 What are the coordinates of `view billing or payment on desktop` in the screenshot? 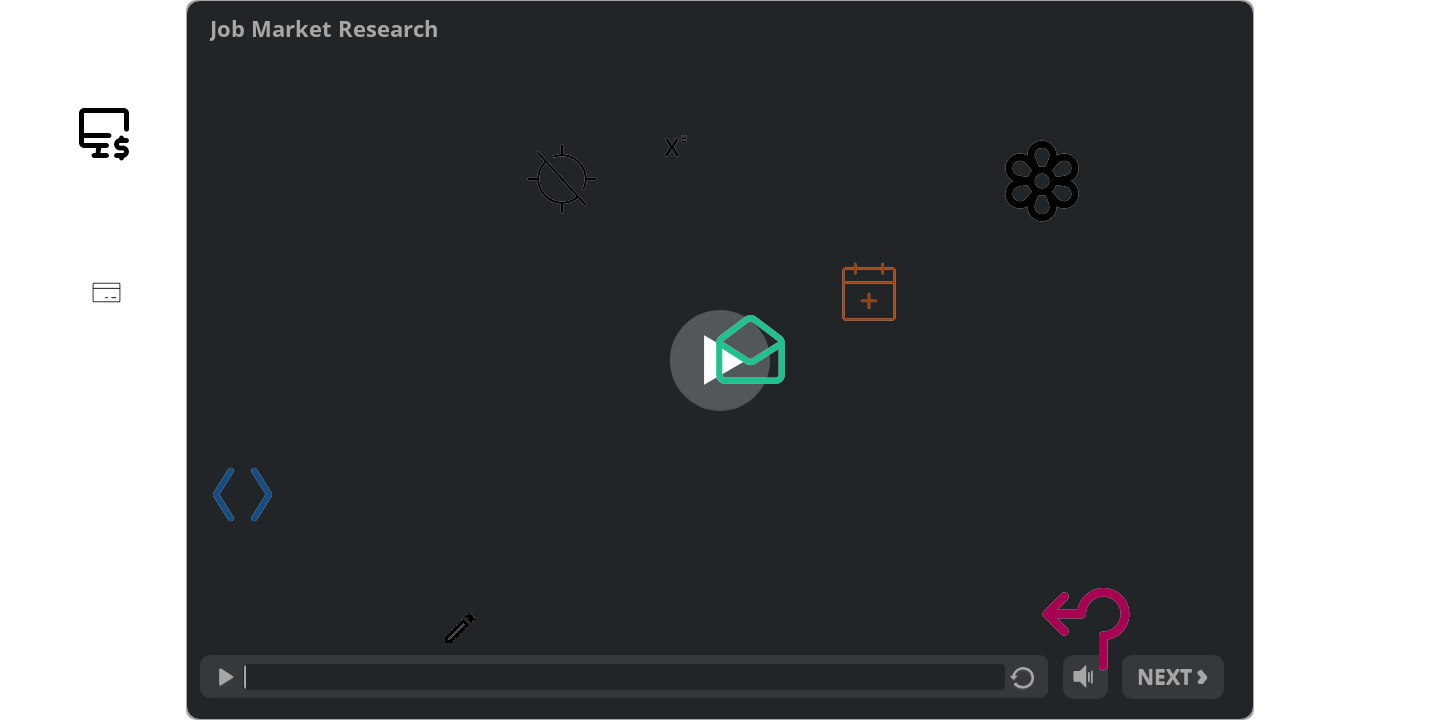 It's located at (104, 133).